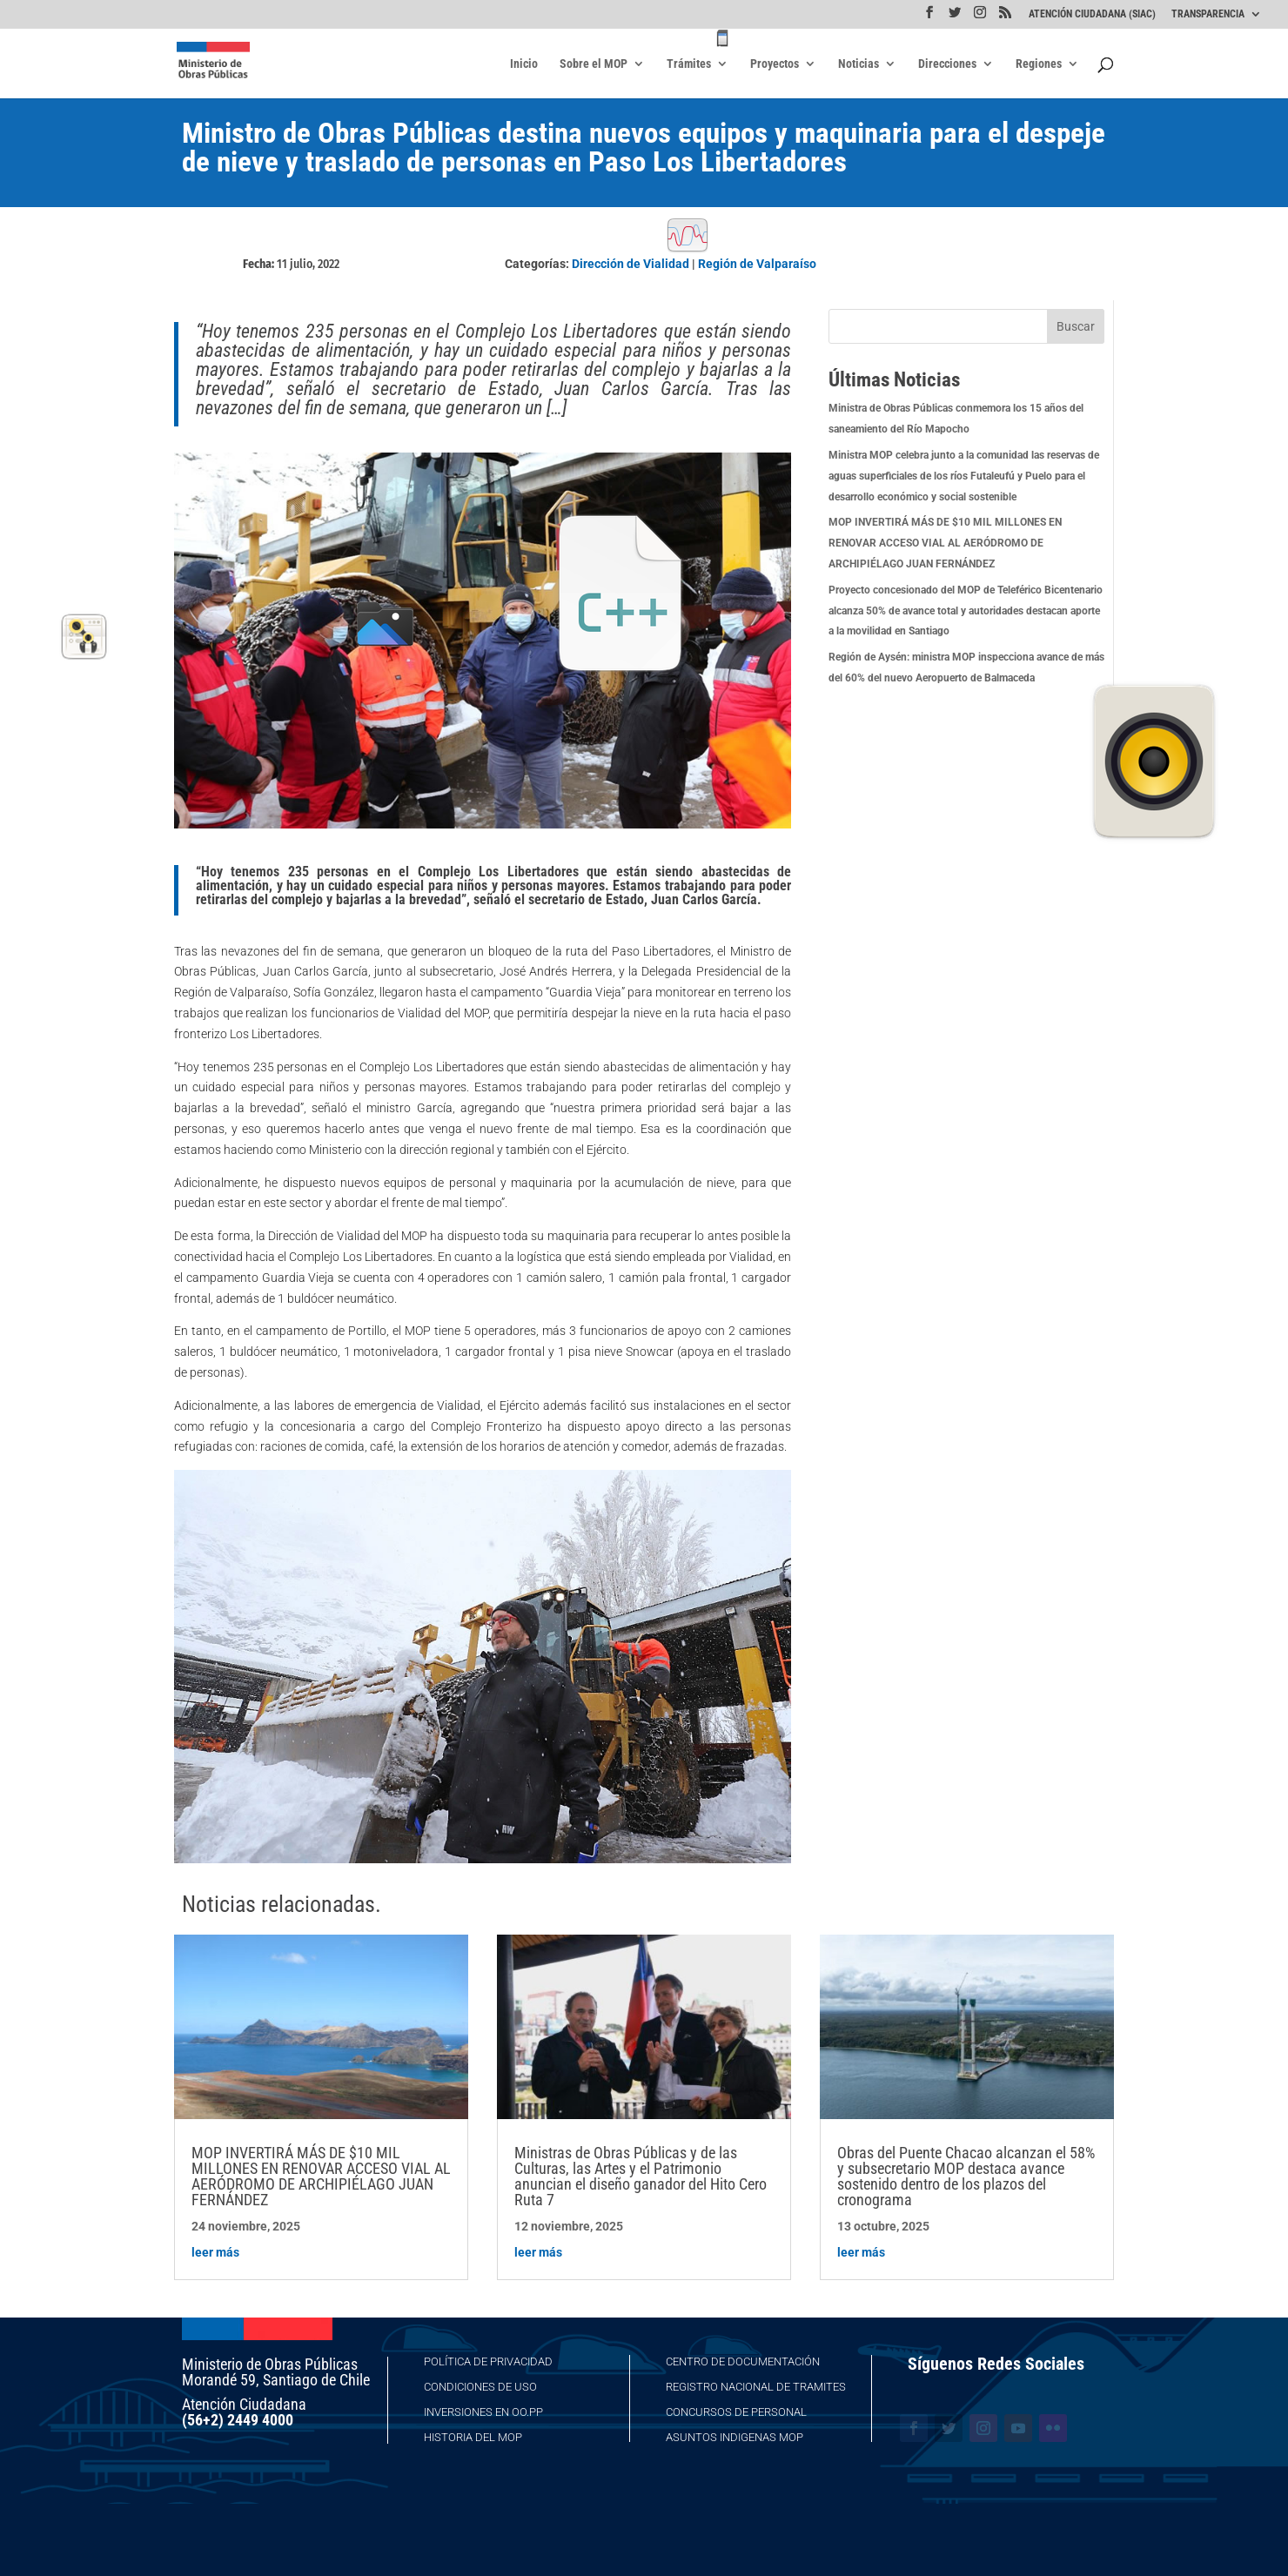 The width and height of the screenshot is (1288, 2576). Describe the element at coordinates (1154, 761) in the screenshot. I see `open Rhythmbox music player` at that location.